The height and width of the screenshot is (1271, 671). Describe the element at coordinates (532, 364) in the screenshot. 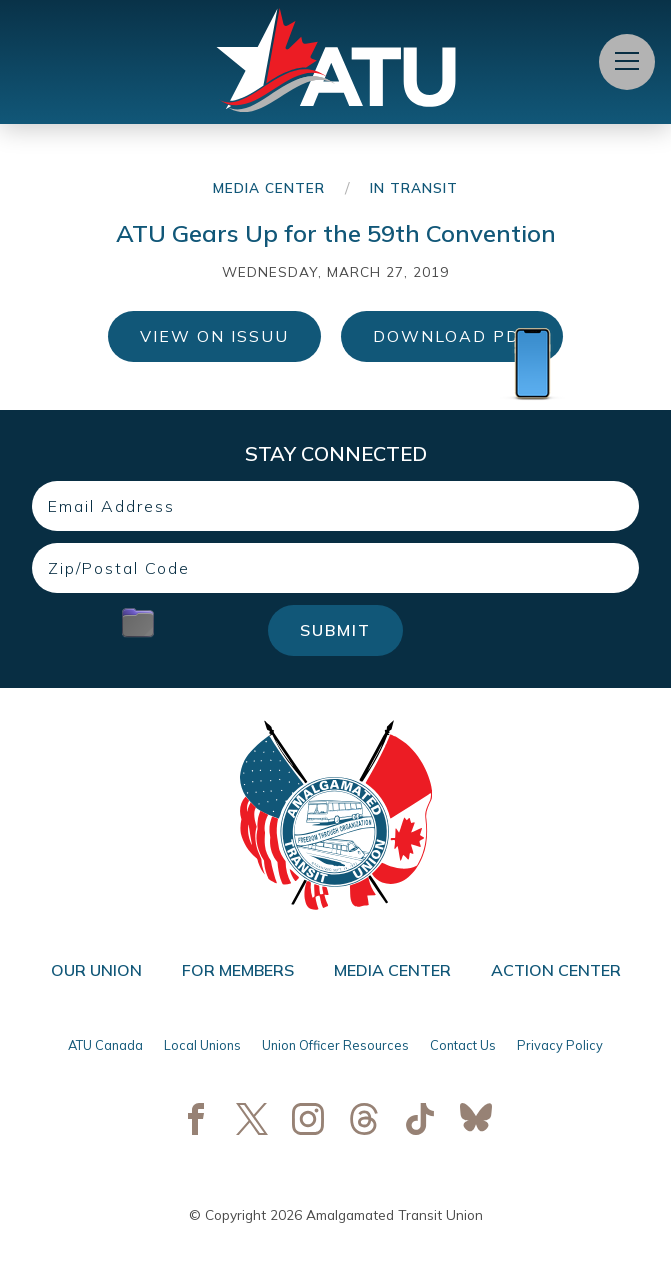

I see `iPhone XR device icon` at that location.